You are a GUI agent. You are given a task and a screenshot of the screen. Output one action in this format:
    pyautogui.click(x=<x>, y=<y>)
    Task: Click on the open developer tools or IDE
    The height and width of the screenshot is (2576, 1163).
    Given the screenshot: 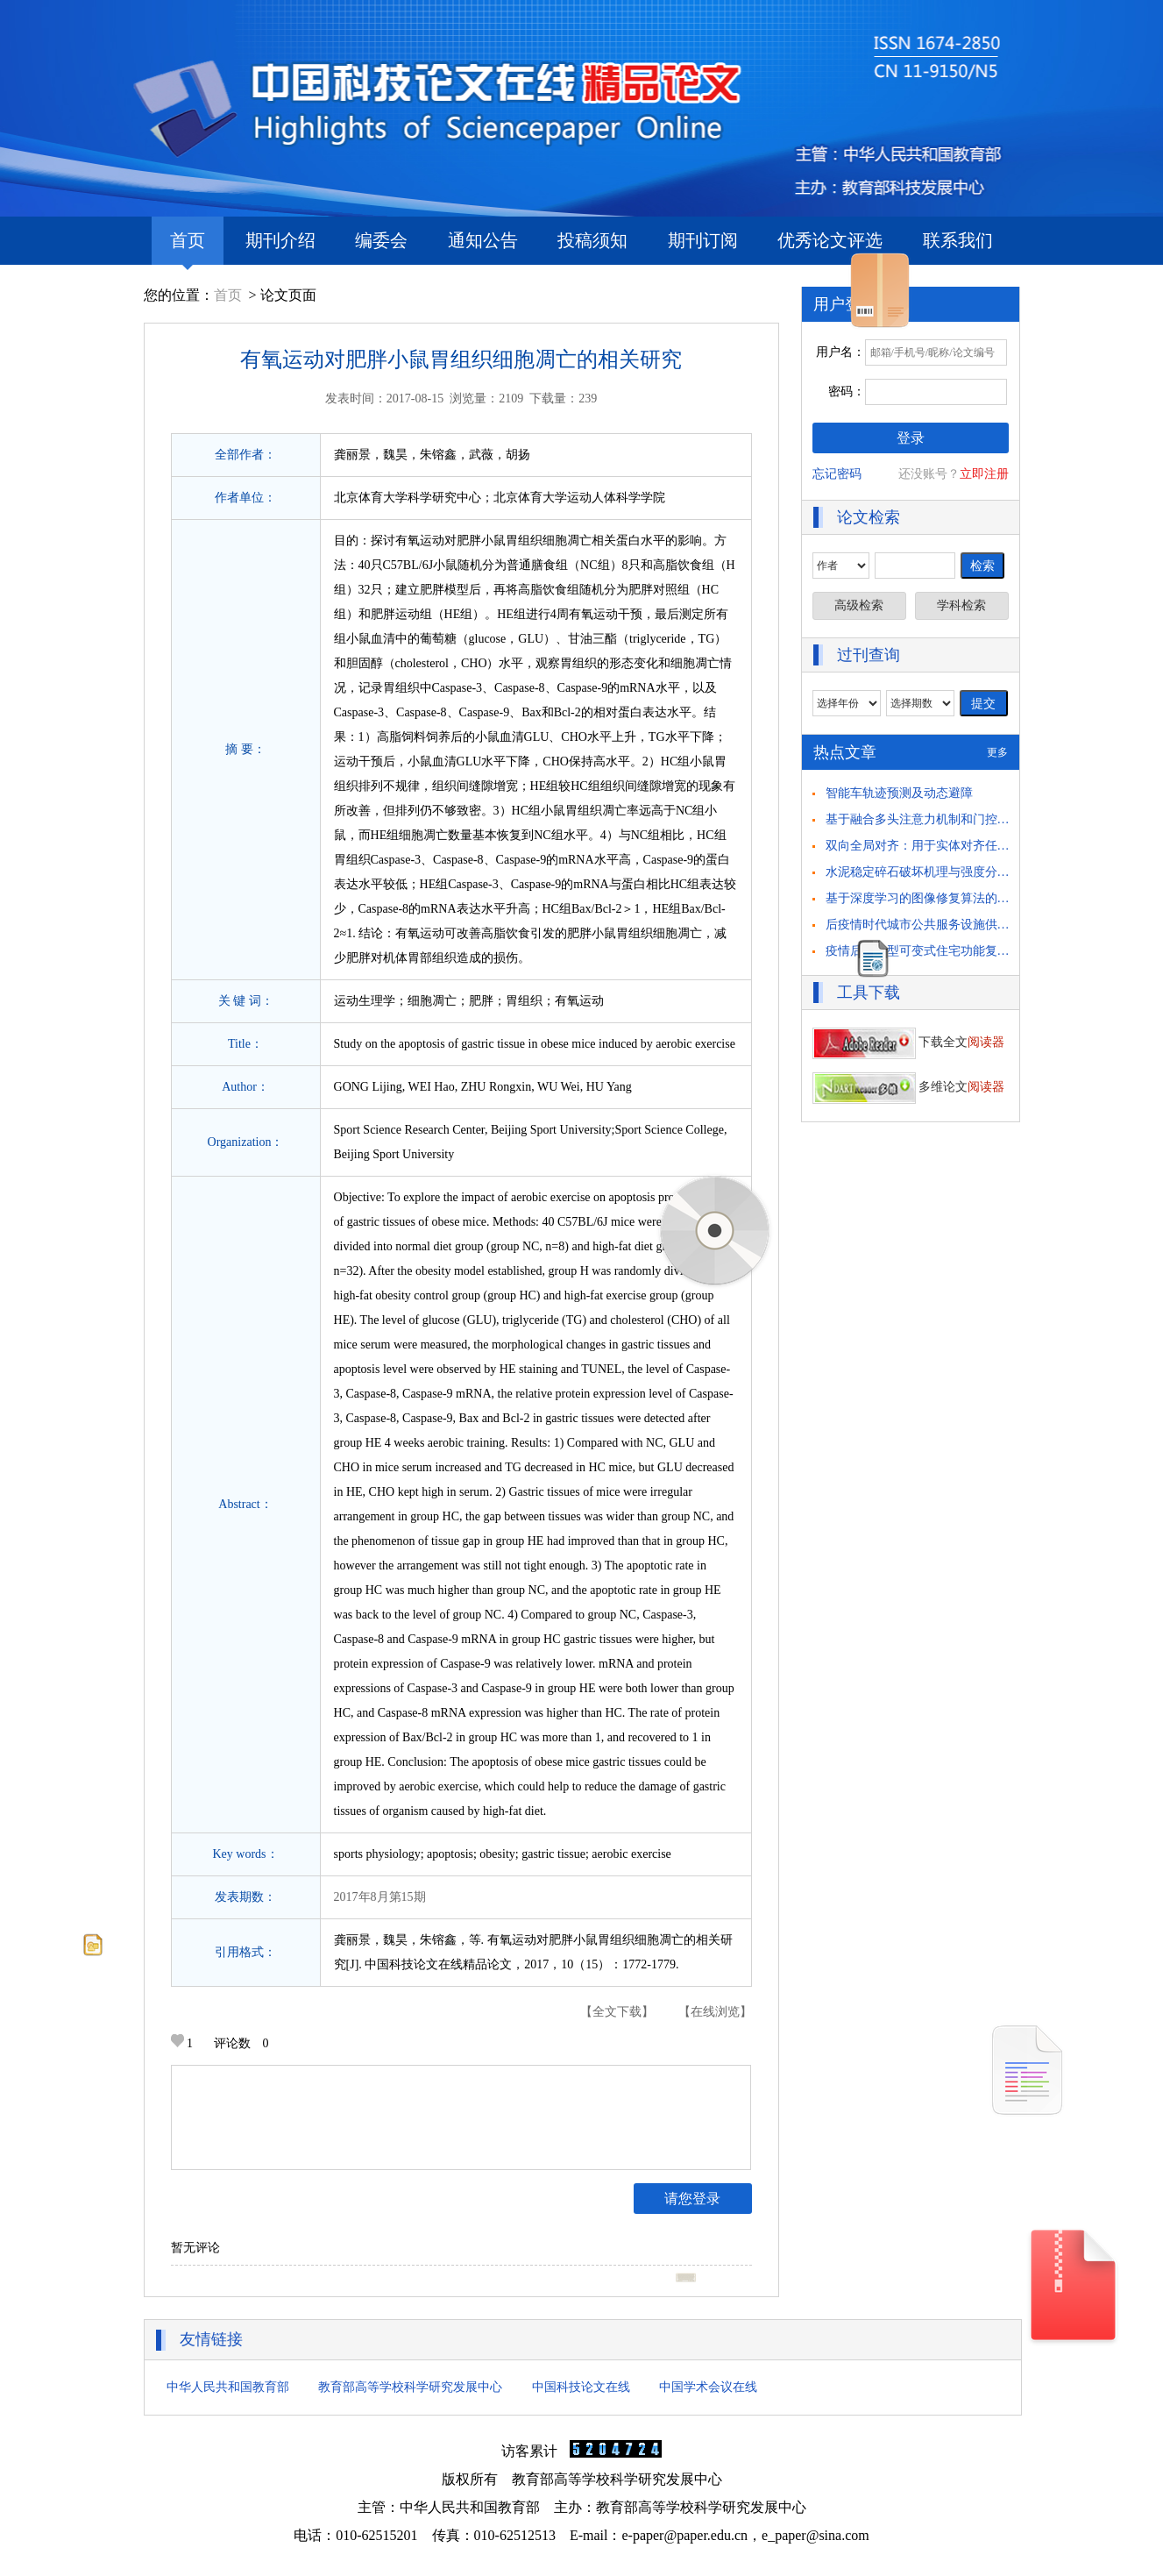 What is the action you would take?
    pyautogui.click(x=1027, y=2070)
    